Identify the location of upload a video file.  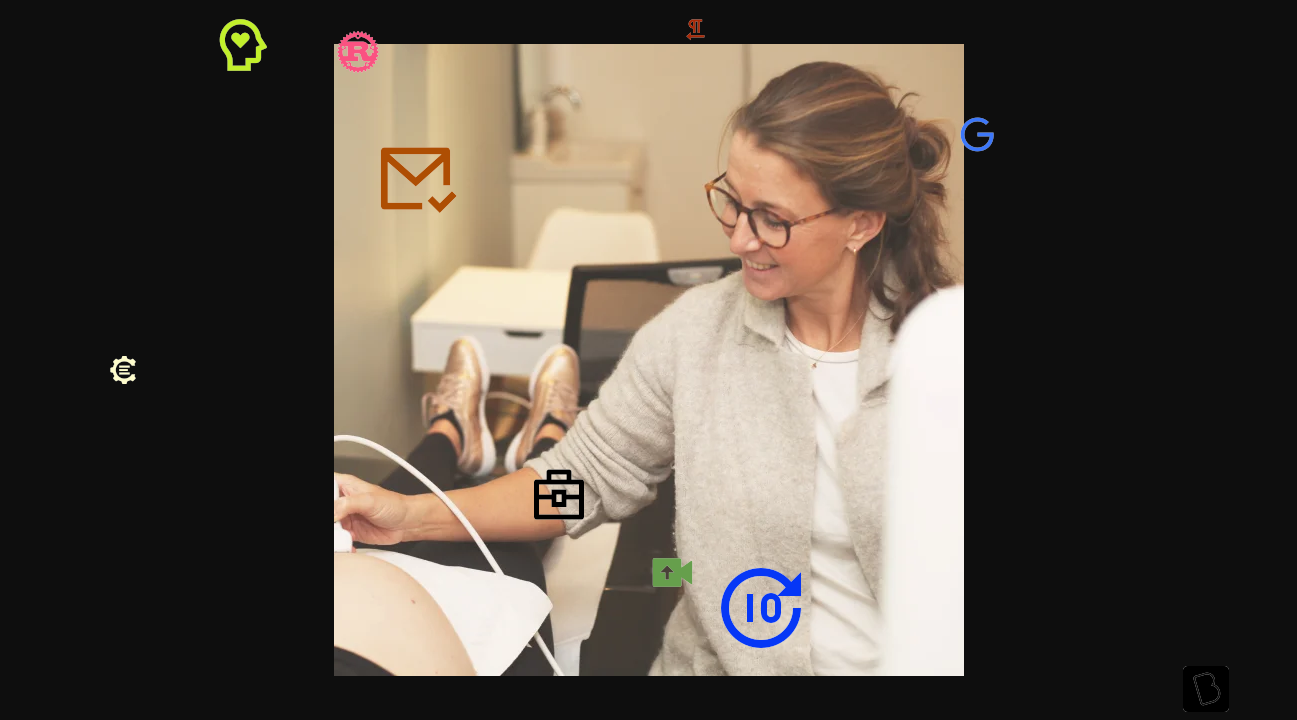
(672, 572).